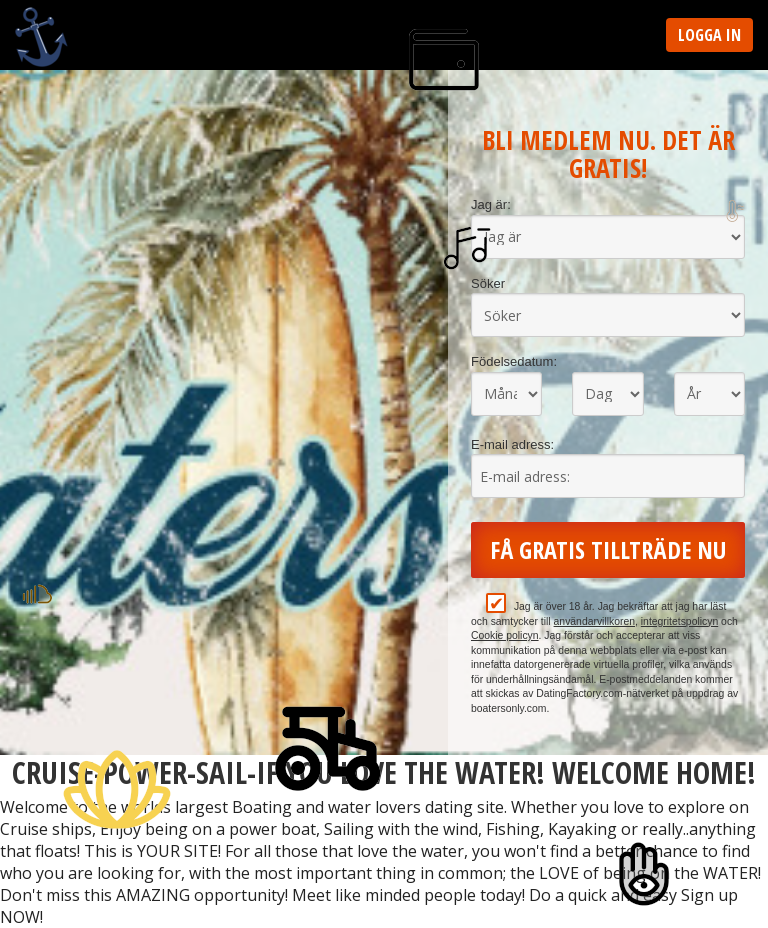  What do you see at coordinates (37, 595) in the screenshot?
I see `open soundcloud app` at bounding box center [37, 595].